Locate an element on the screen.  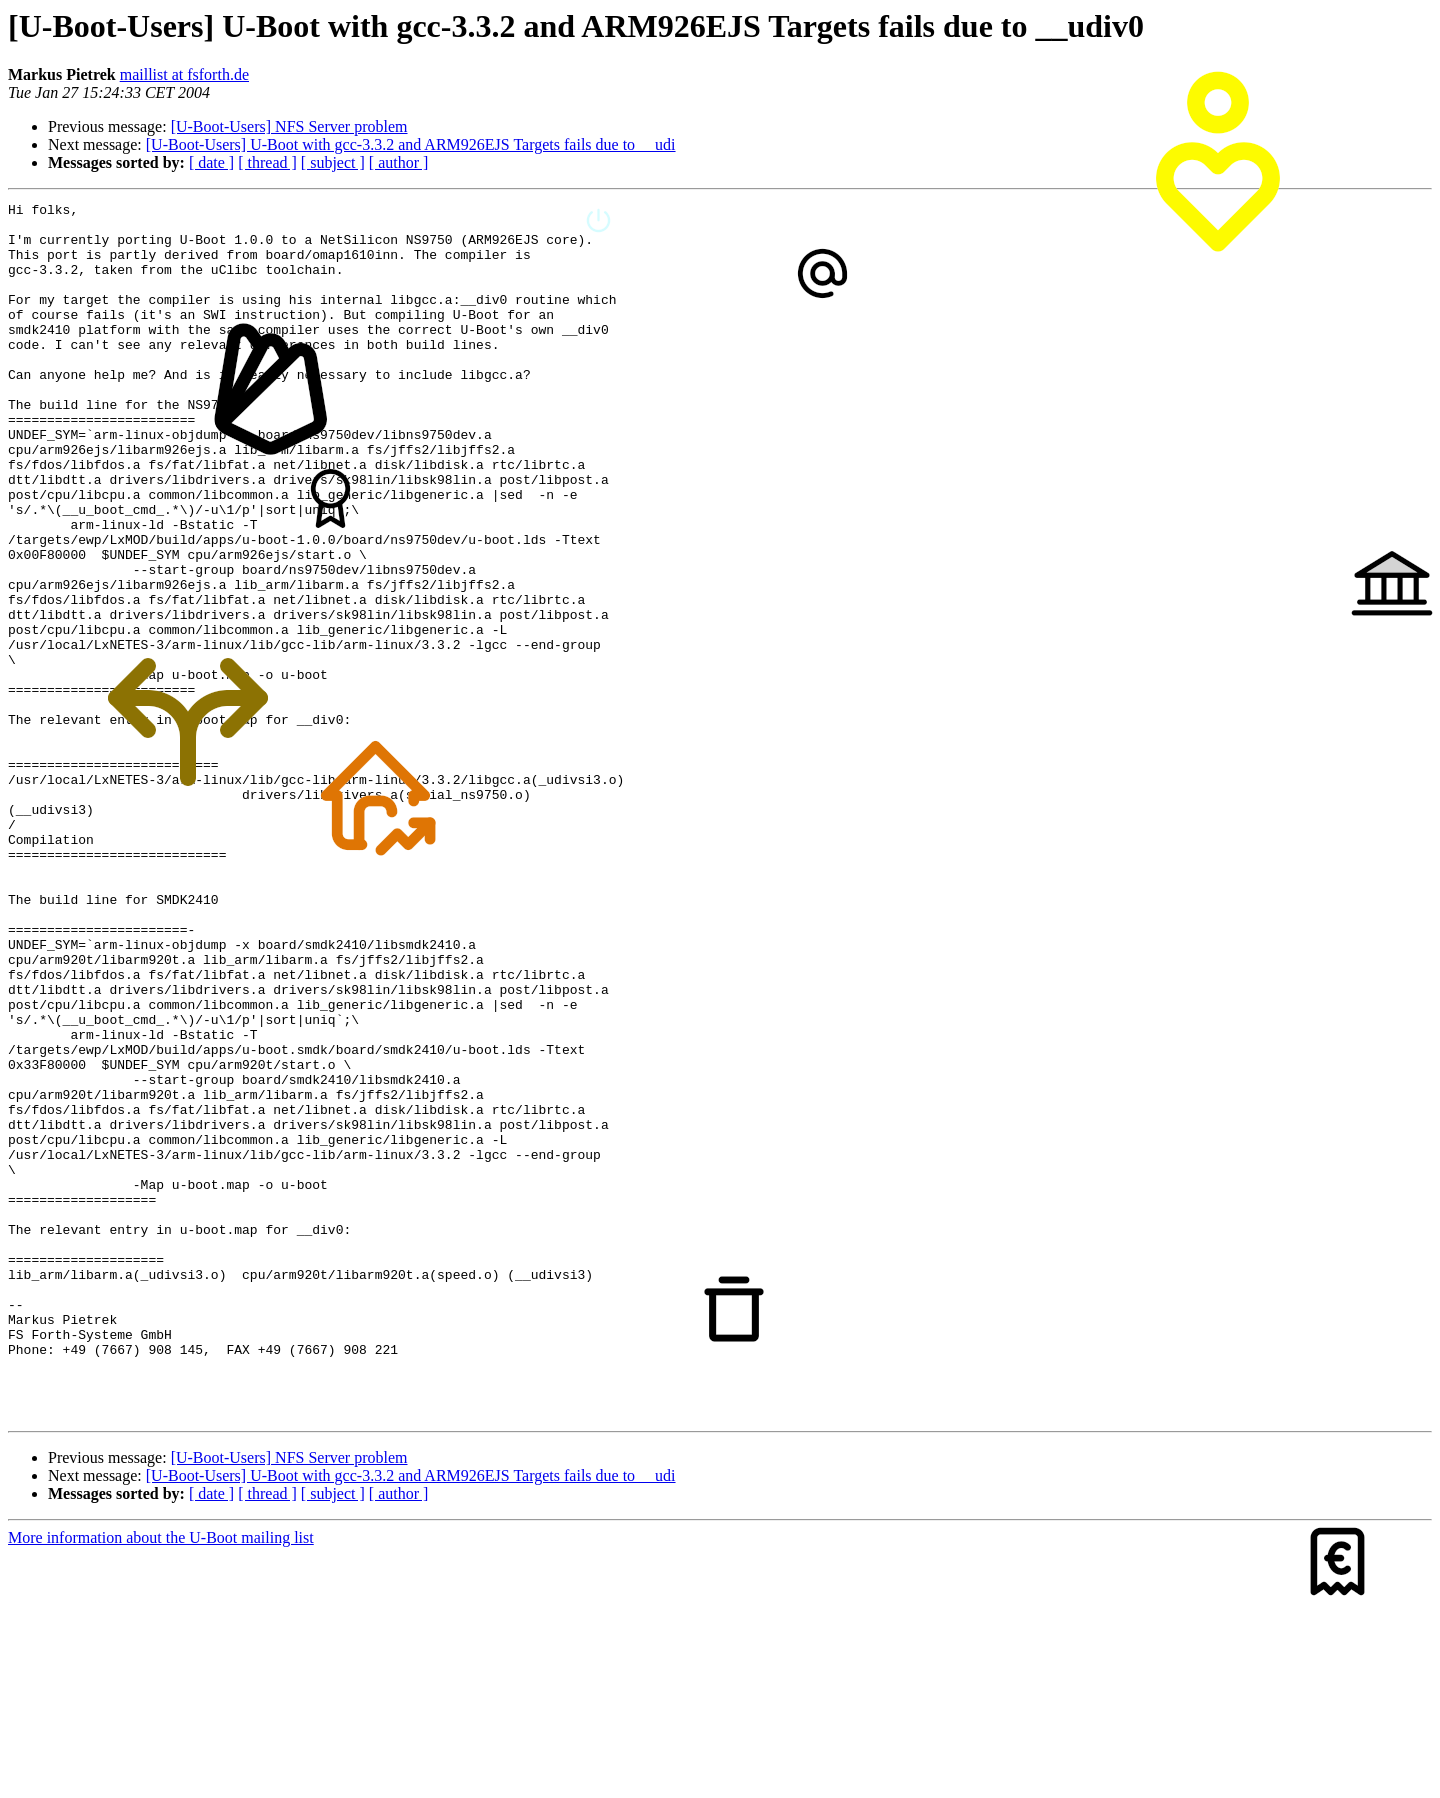
mention a user in a post or comment is located at coordinates (822, 273).